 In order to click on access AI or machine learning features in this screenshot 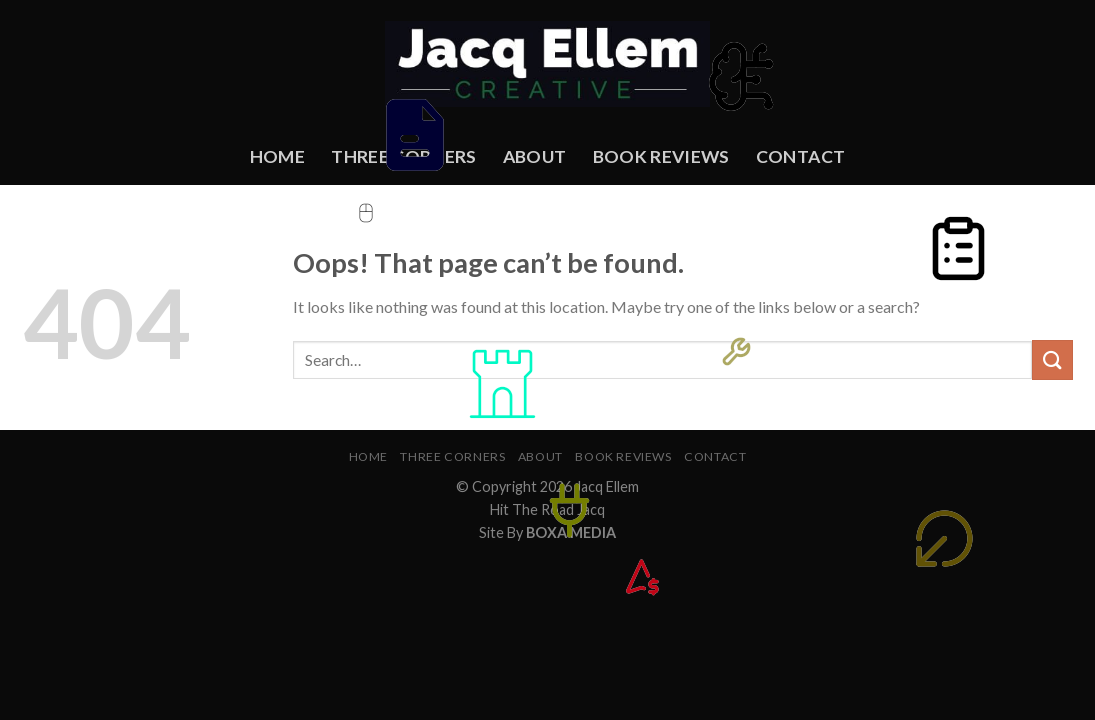, I will do `click(743, 76)`.